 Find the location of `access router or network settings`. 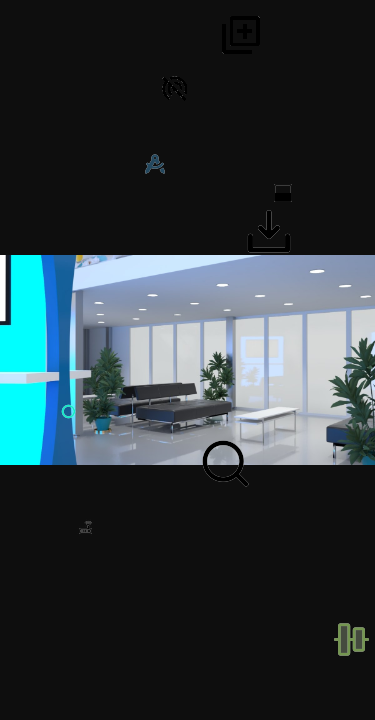

access router or network settings is located at coordinates (85, 527).